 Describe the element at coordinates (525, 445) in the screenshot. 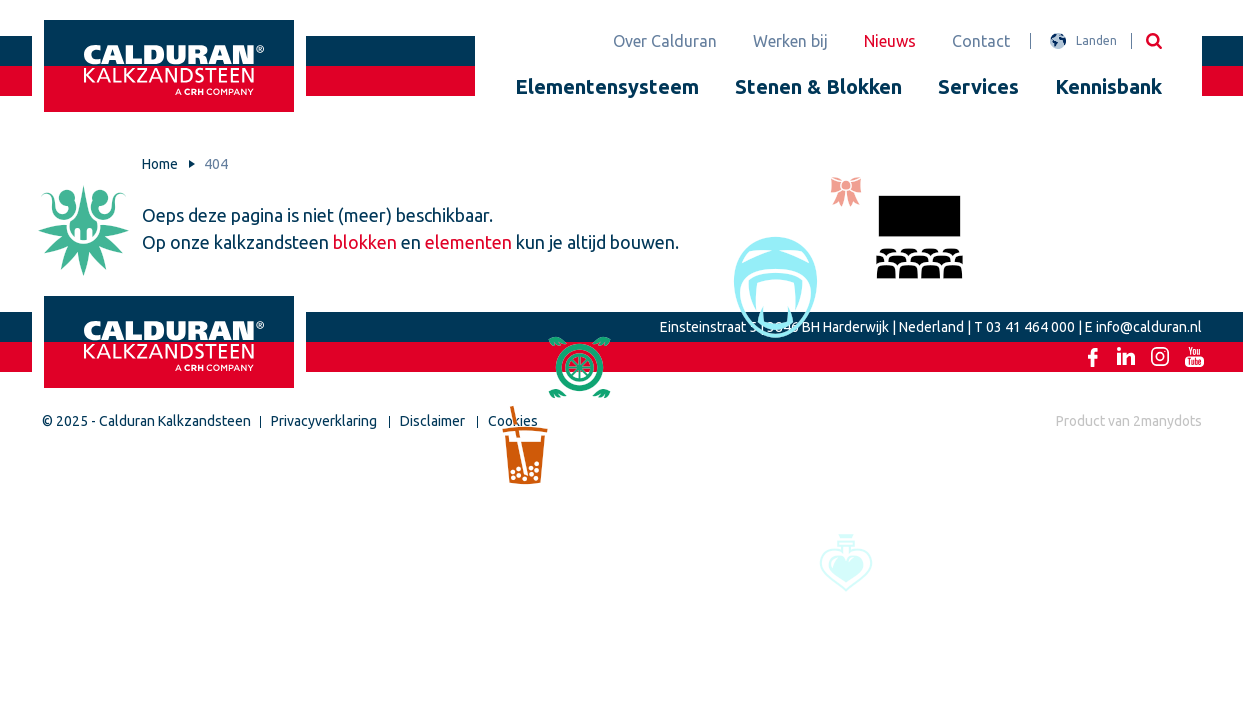

I see `order bubble tea or boba drinks` at that location.